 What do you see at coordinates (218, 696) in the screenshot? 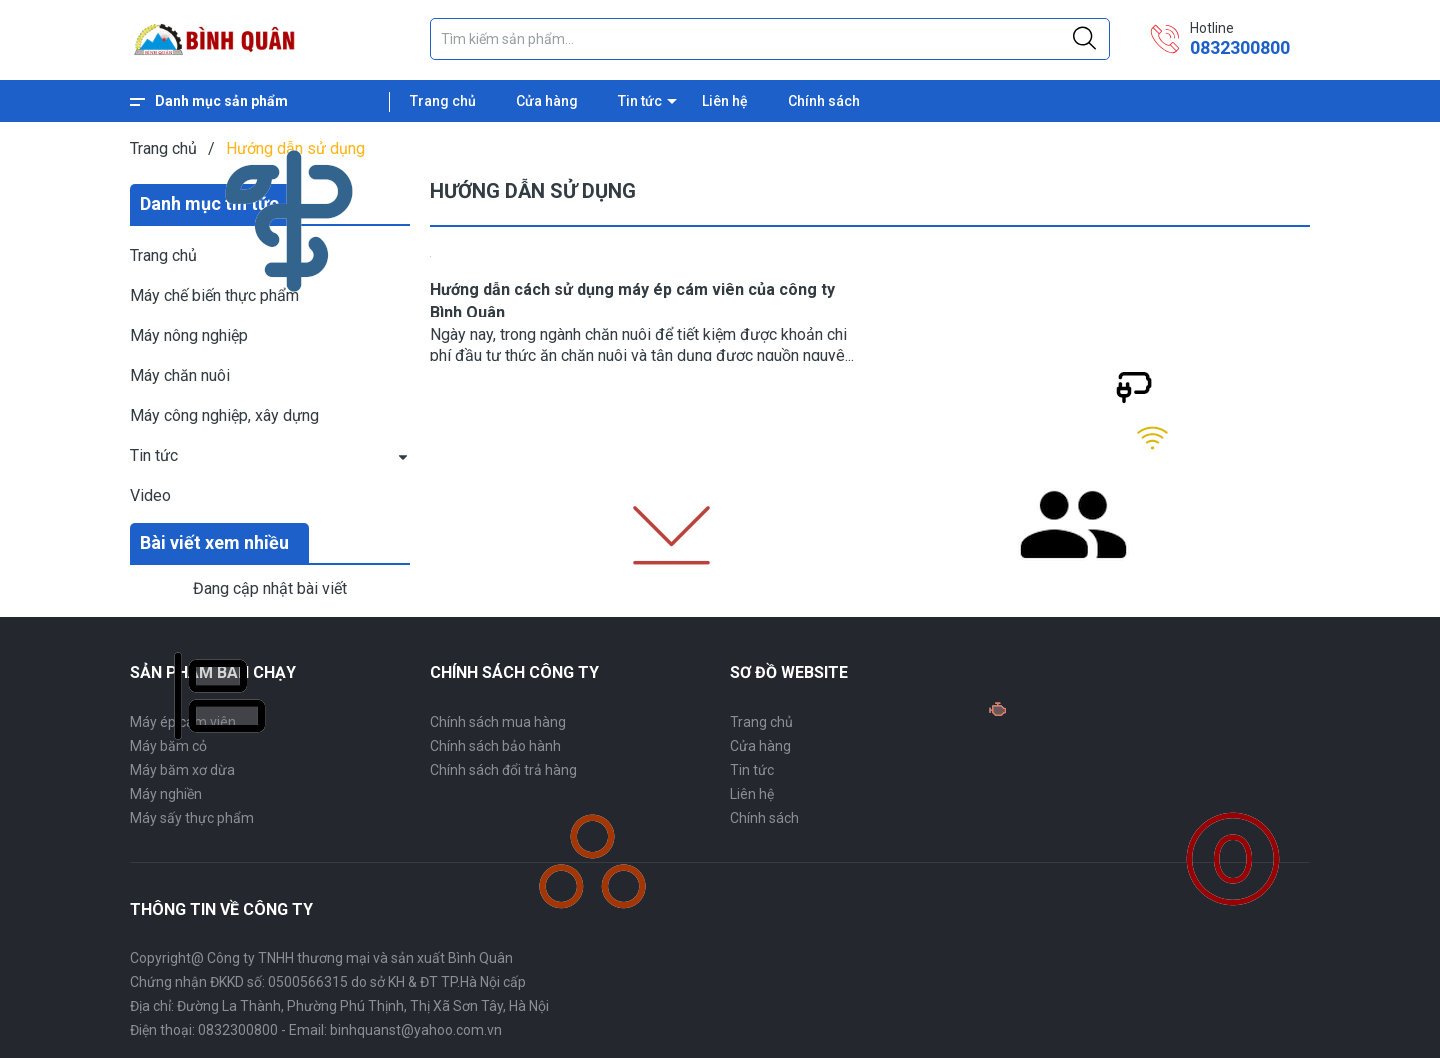
I see `align text or content to the left` at bounding box center [218, 696].